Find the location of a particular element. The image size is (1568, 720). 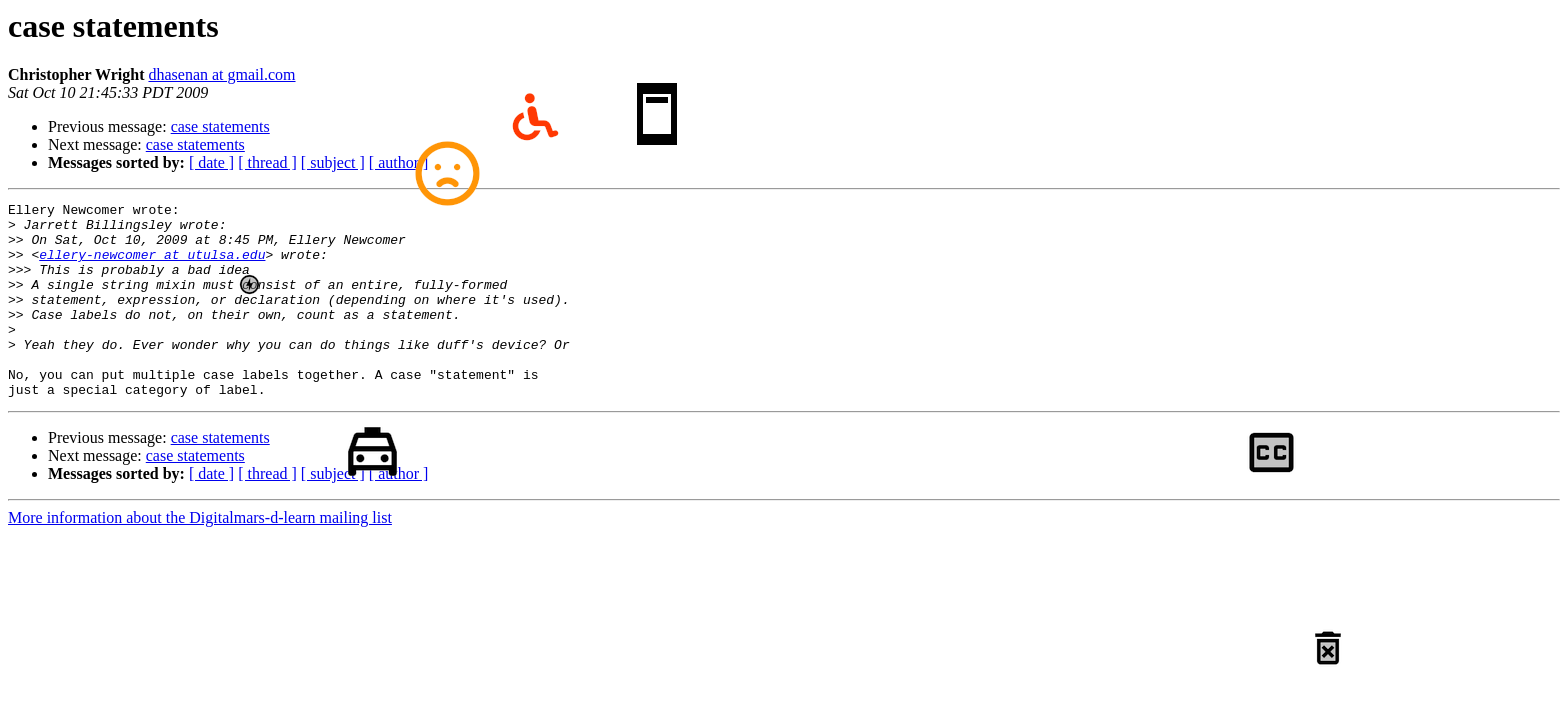

permanently delete an item is located at coordinates (1328, 648).